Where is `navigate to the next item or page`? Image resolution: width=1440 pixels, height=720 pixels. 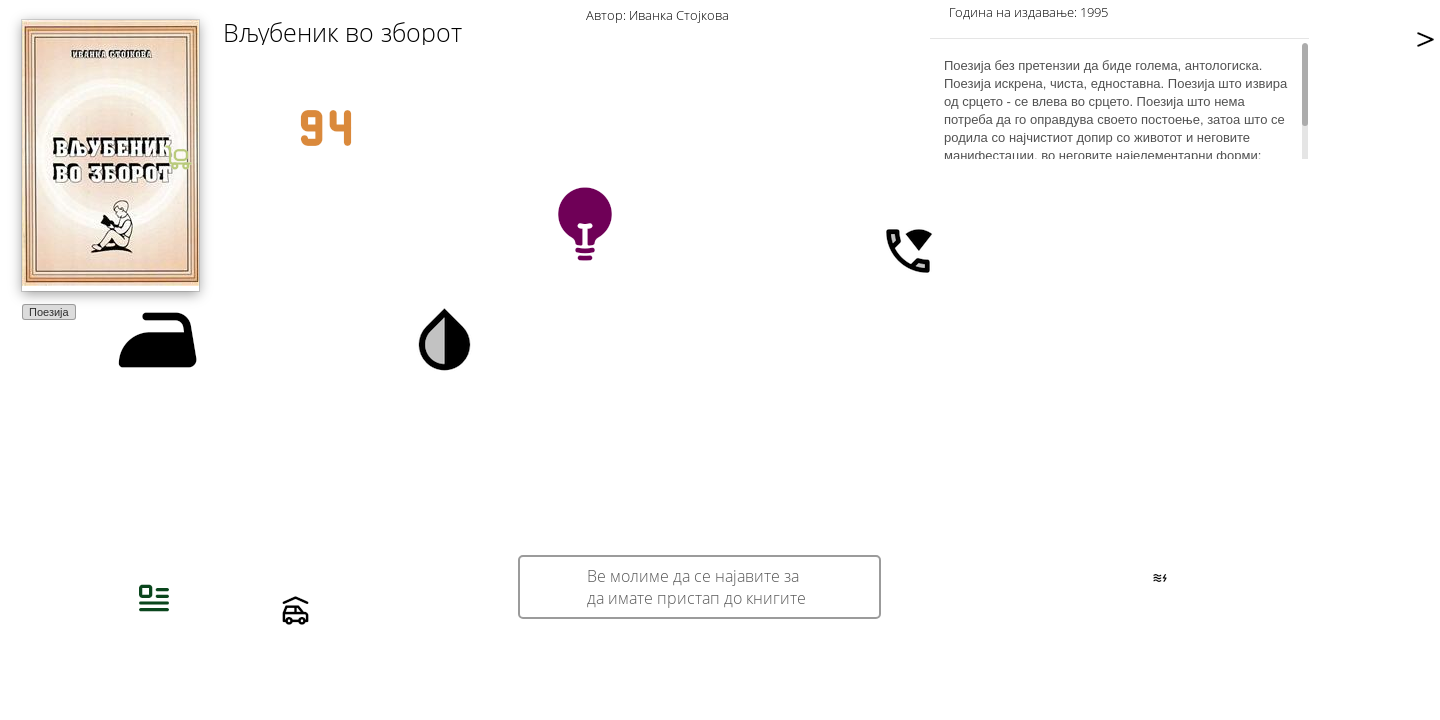 navigate to the next item or page is located at coordinates (1425, 39).